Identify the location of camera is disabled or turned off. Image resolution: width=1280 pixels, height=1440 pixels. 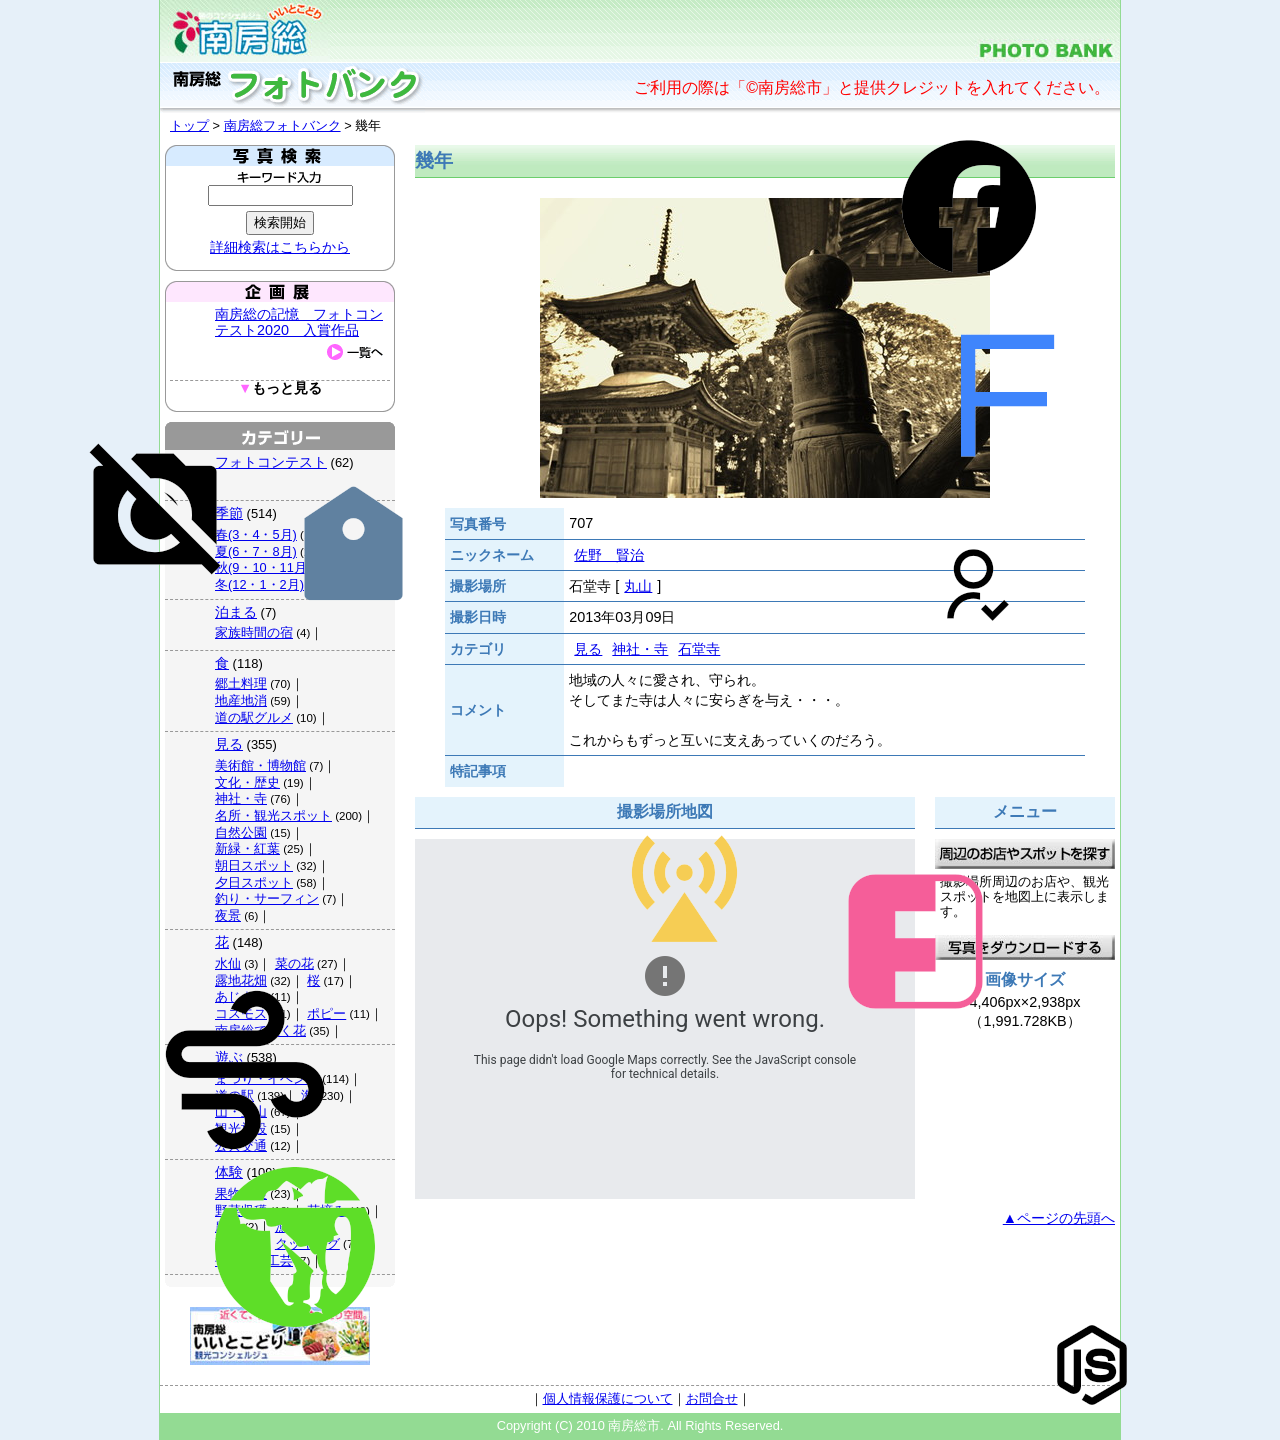
(155, 509).